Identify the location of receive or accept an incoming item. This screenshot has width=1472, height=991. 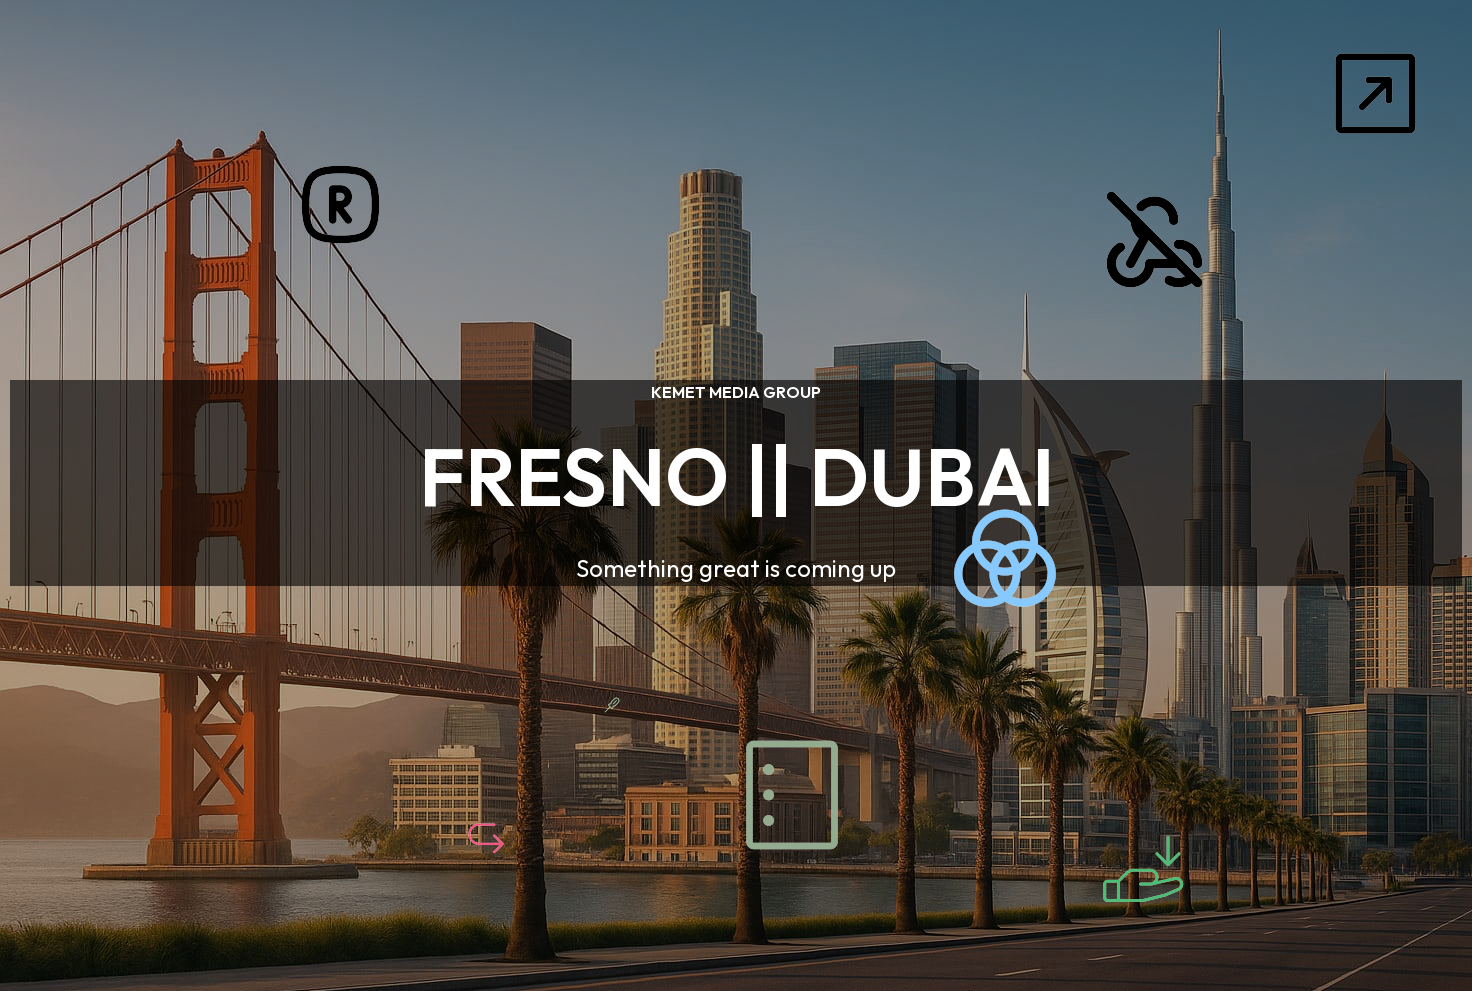
(1146, 873).